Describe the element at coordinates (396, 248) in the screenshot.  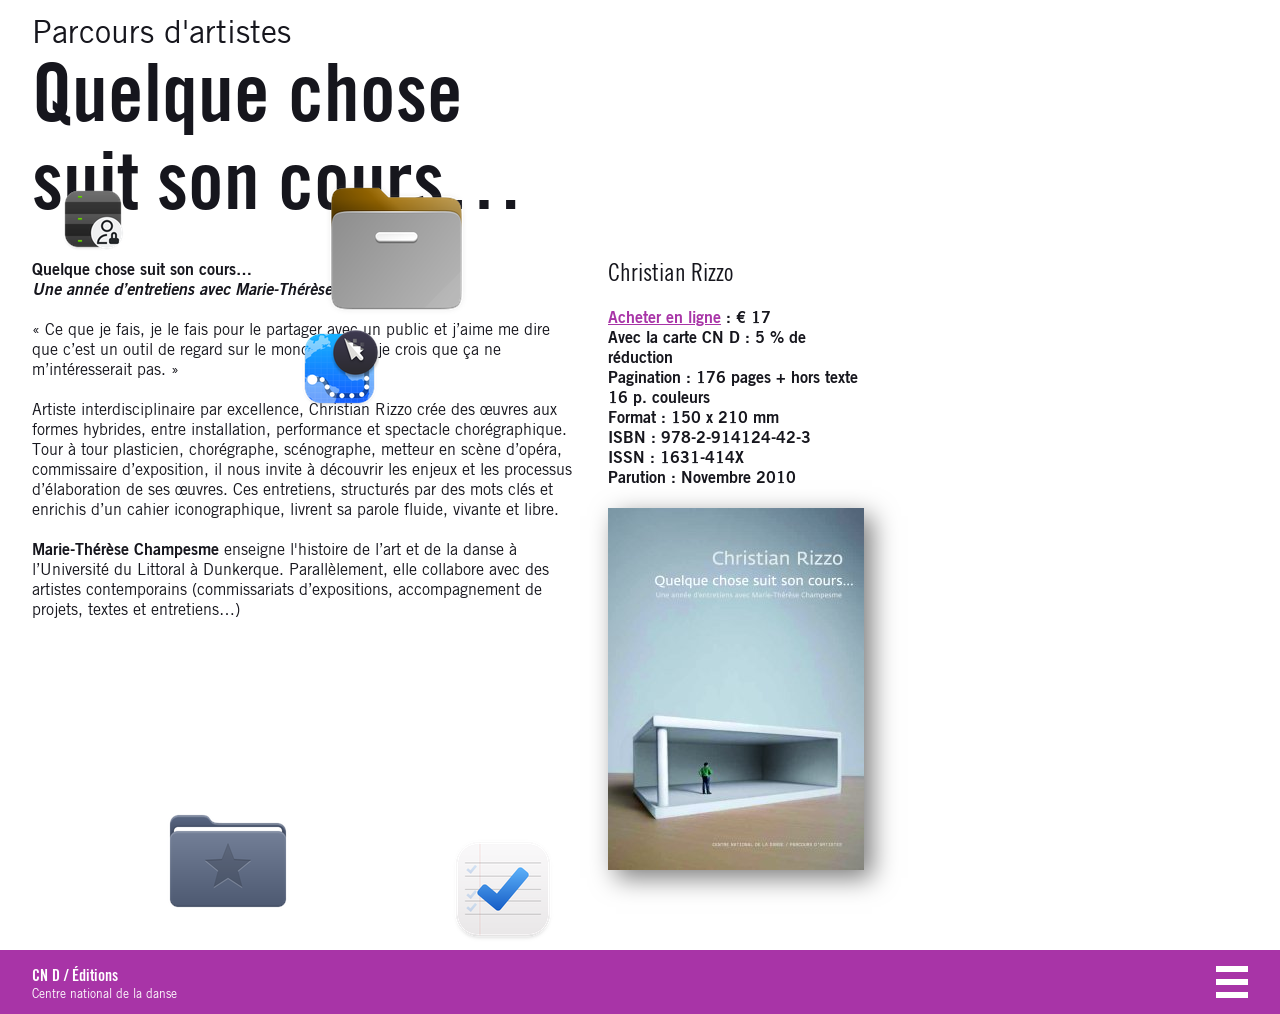
I see `open the file manager application` at that location.